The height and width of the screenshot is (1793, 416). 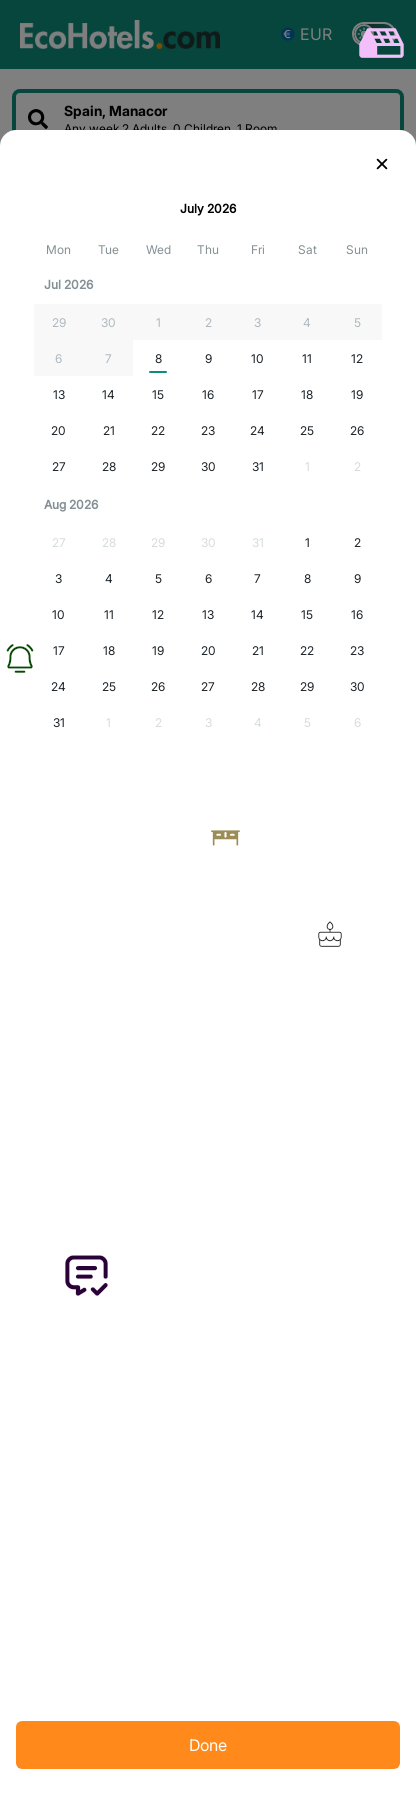 What do you see at coordinates (86, 1274) in the screenshot?
I see `message sent successfully` at bounding box center [86, 1274].